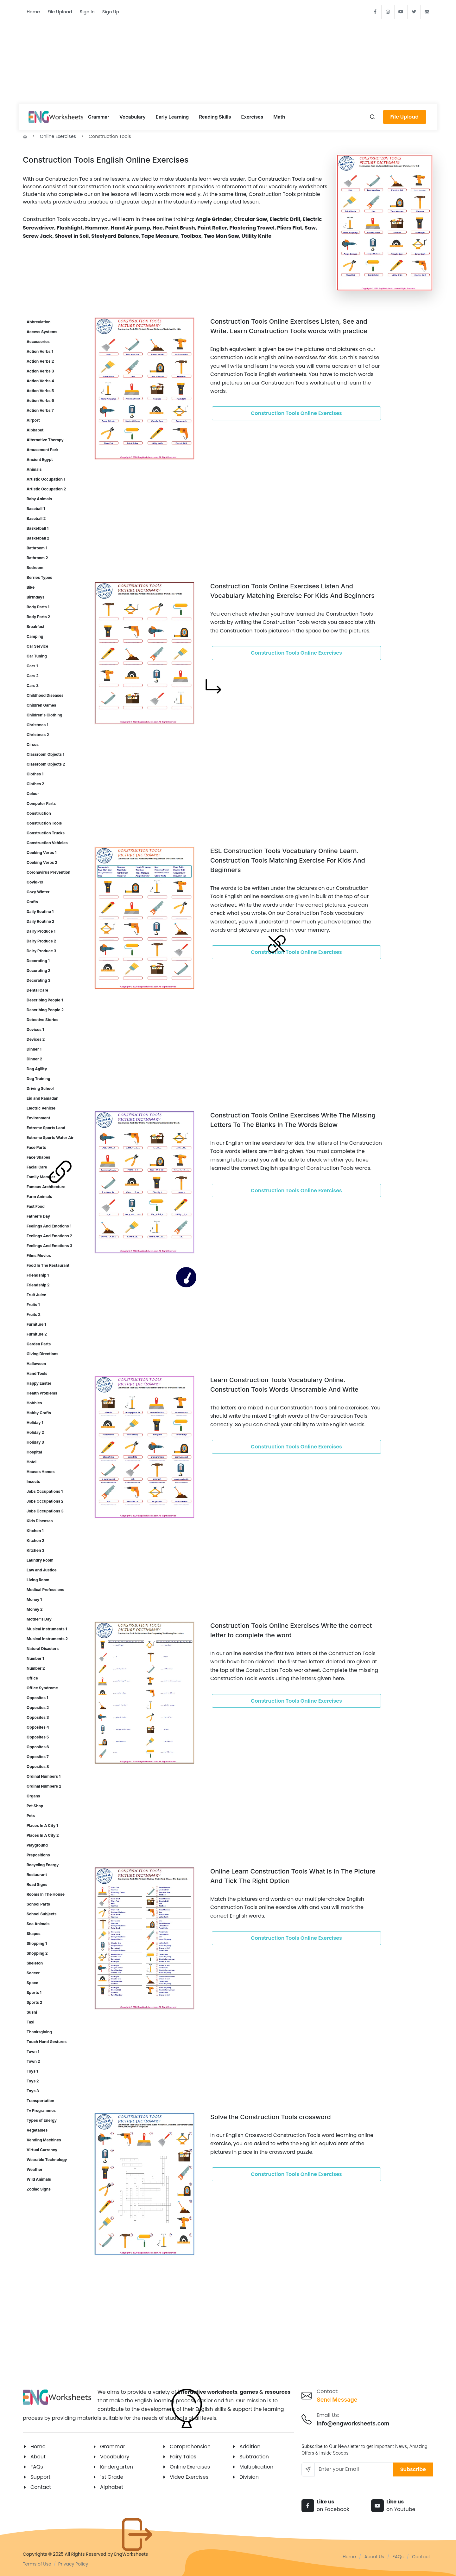 This screenshot has width=456, height=2576. I want to click on copy or share a link, so click(60, 1172).